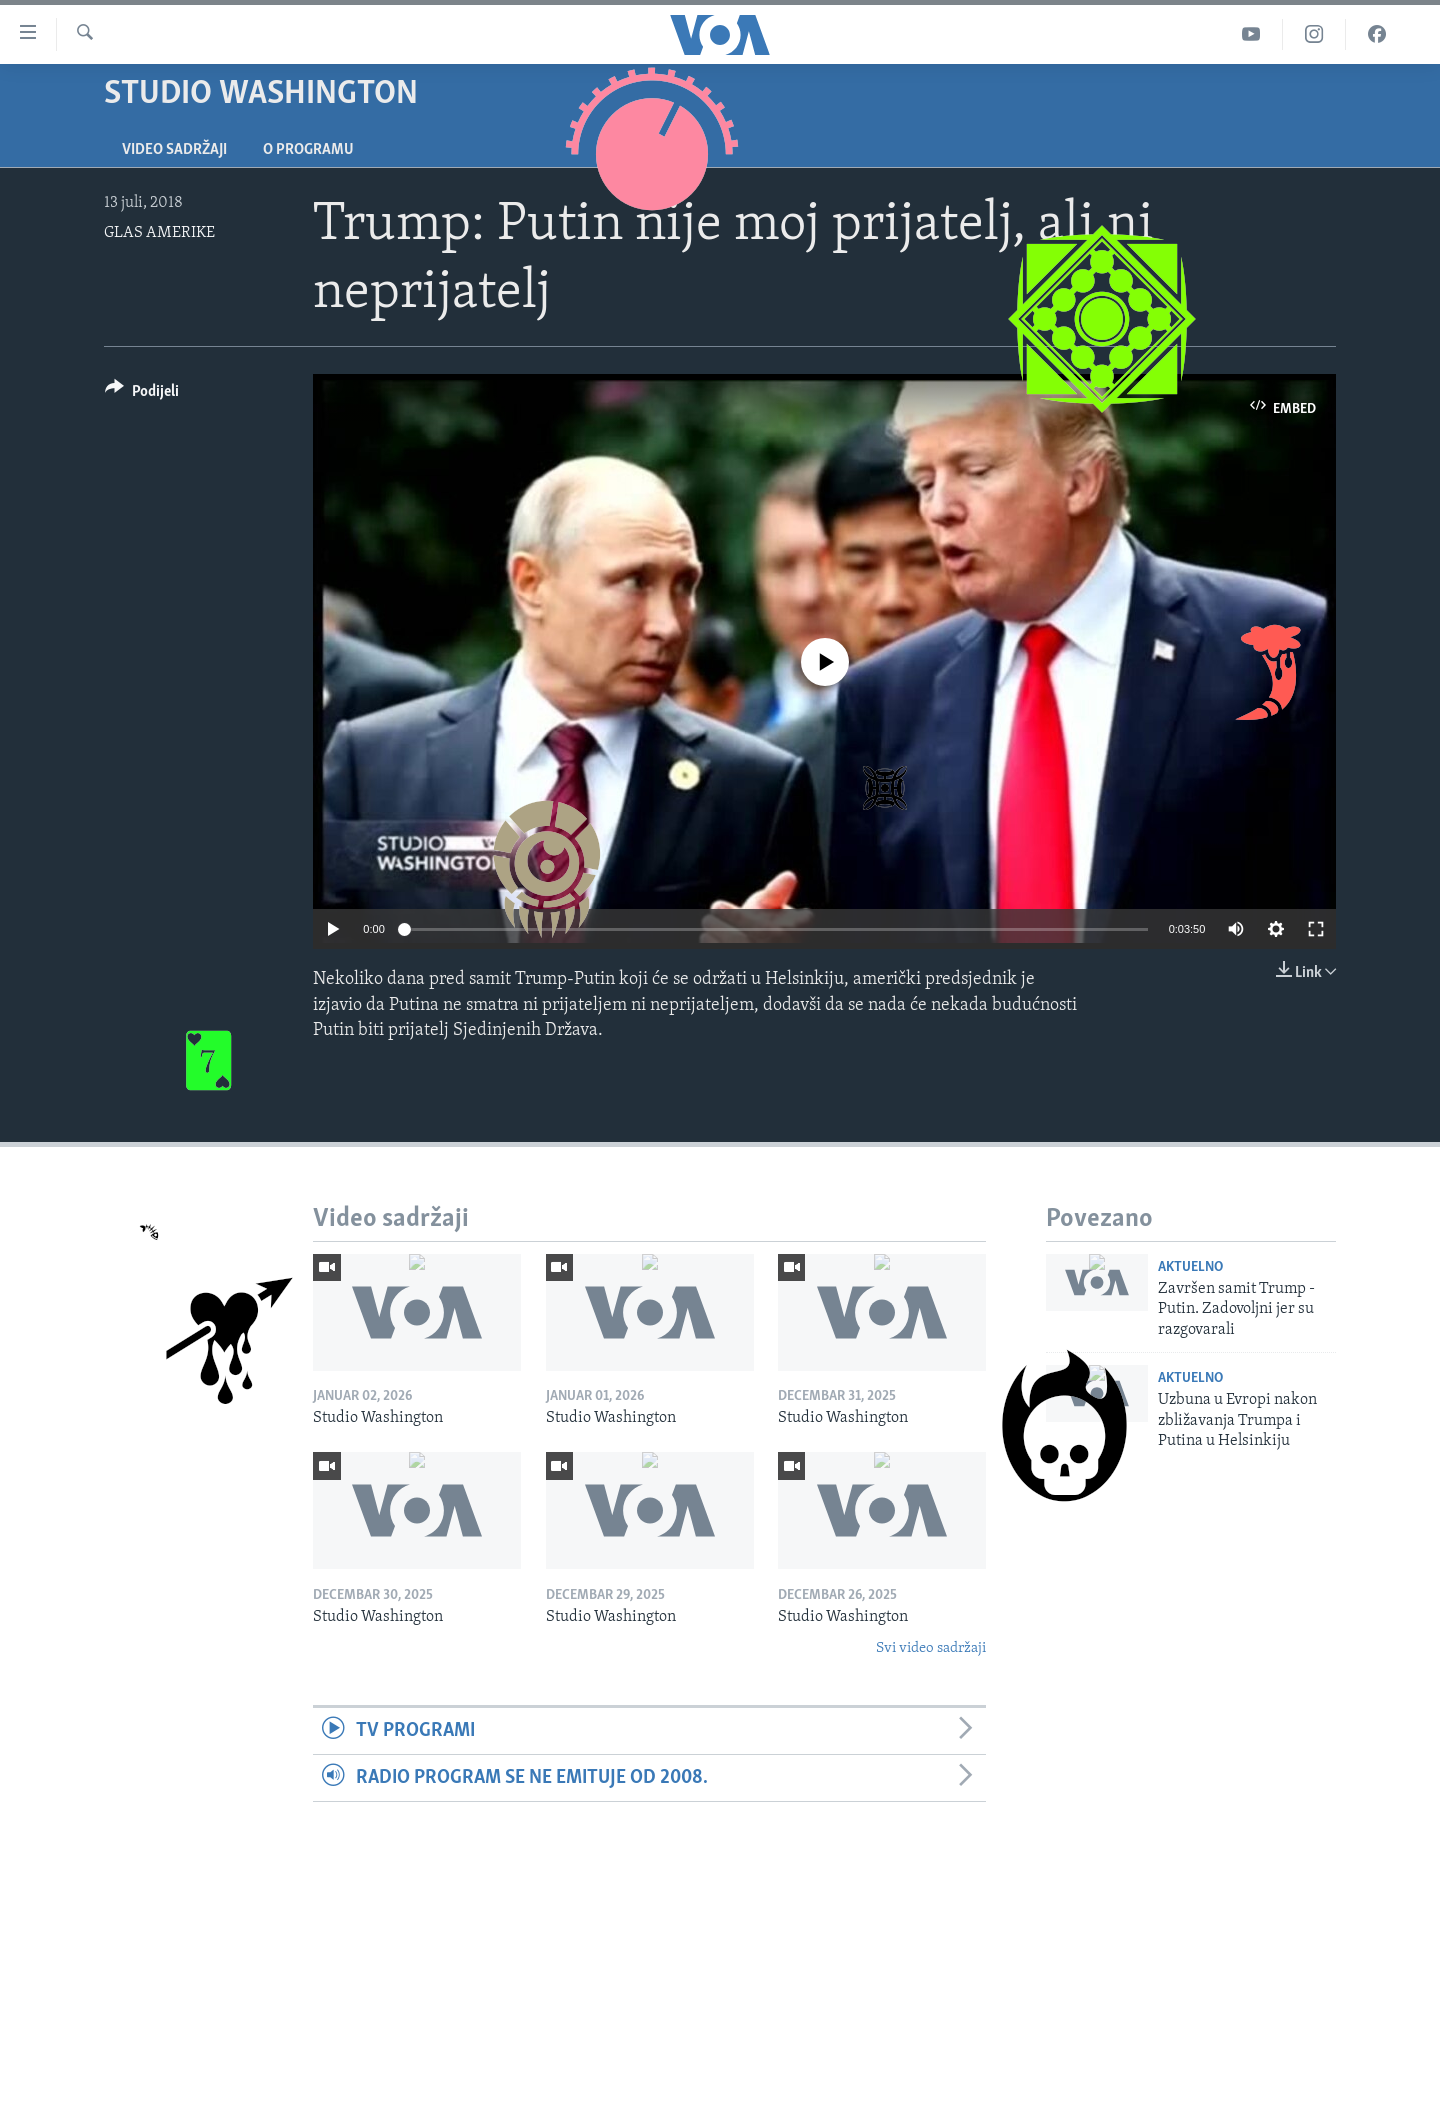  I want to click on viking-themed beverage or tavern feature, so click(1269, 671).